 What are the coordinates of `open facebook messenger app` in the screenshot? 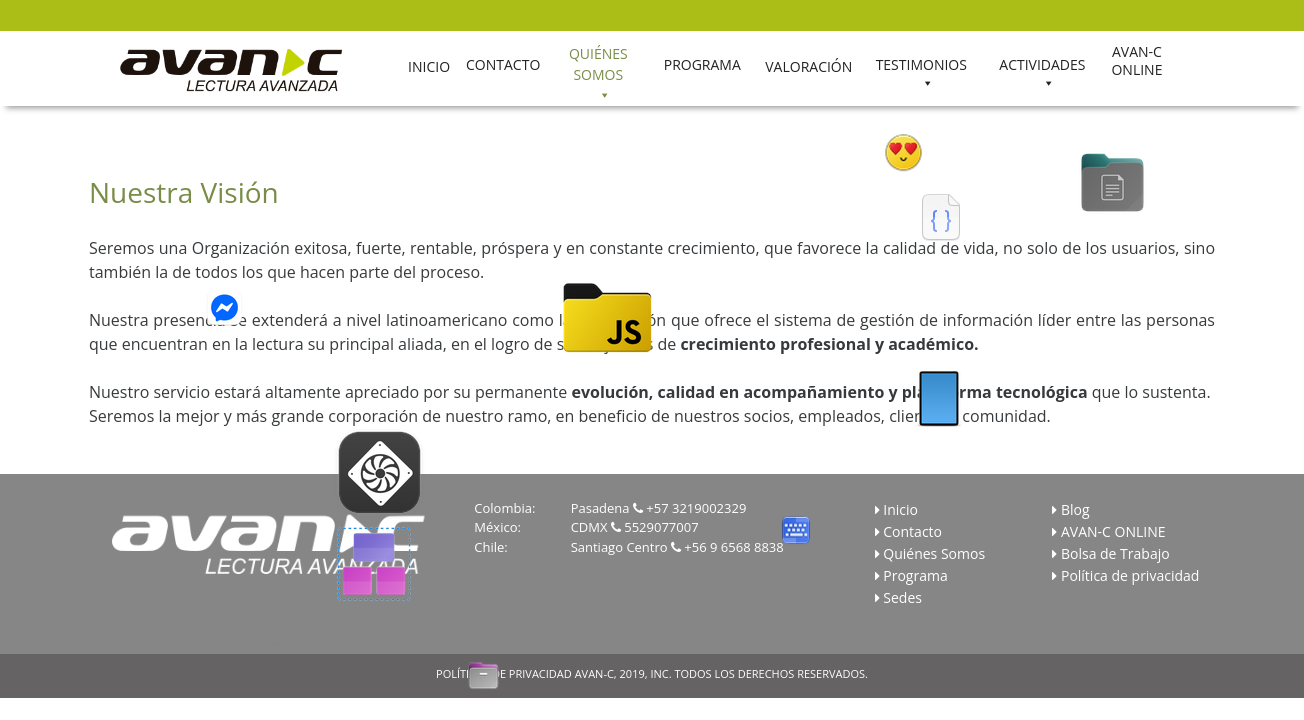 It's located at (224, 307).